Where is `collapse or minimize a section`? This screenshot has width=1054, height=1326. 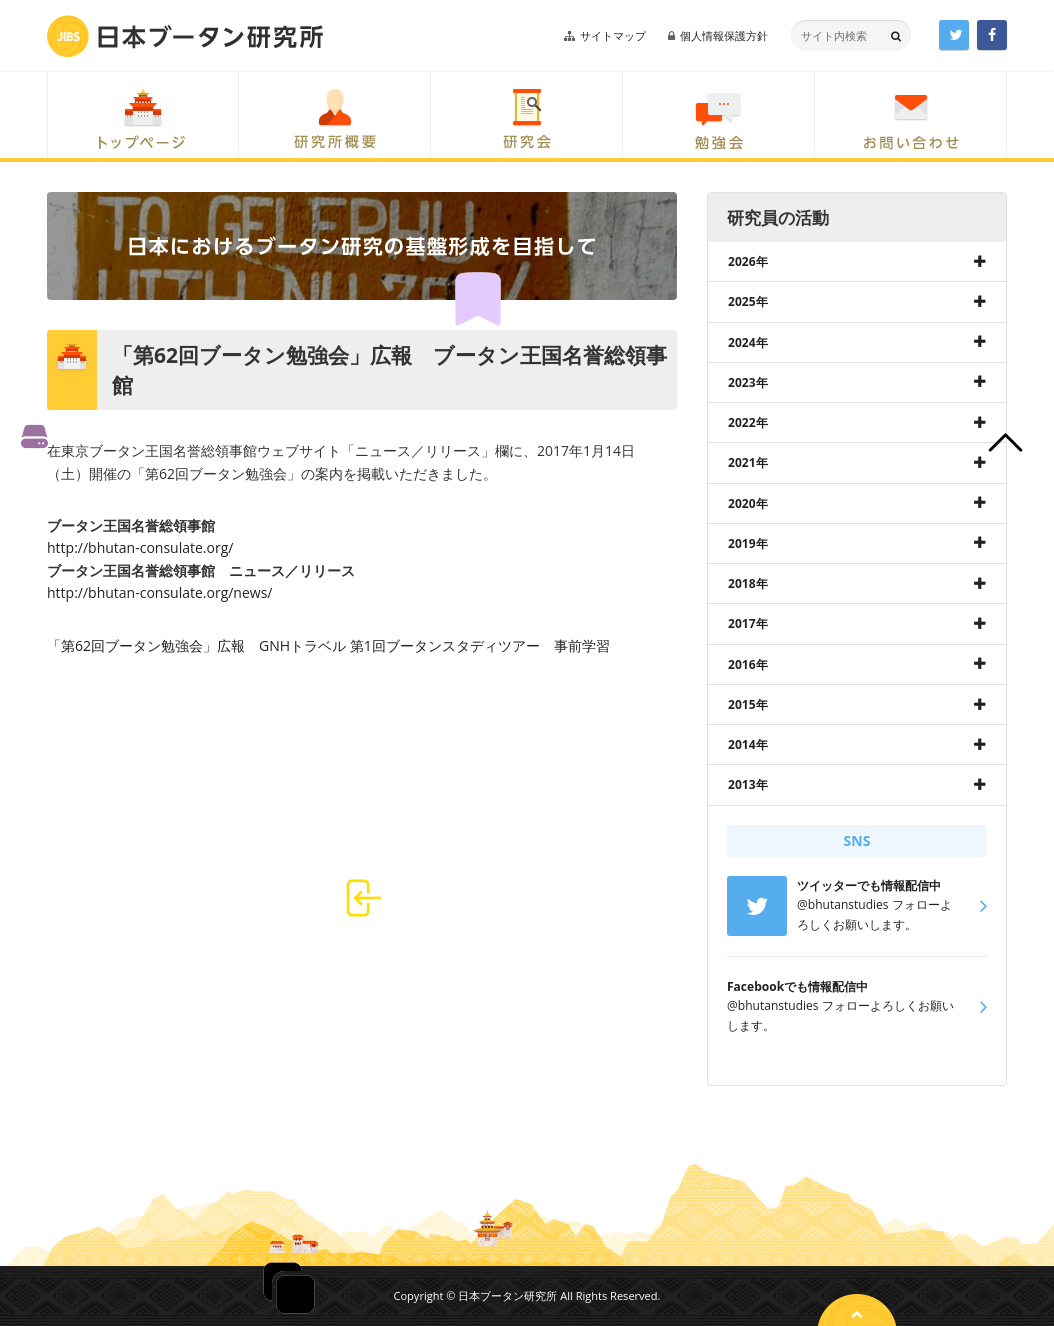 collapse or minimize a section is located at coordinates (1005, 442).